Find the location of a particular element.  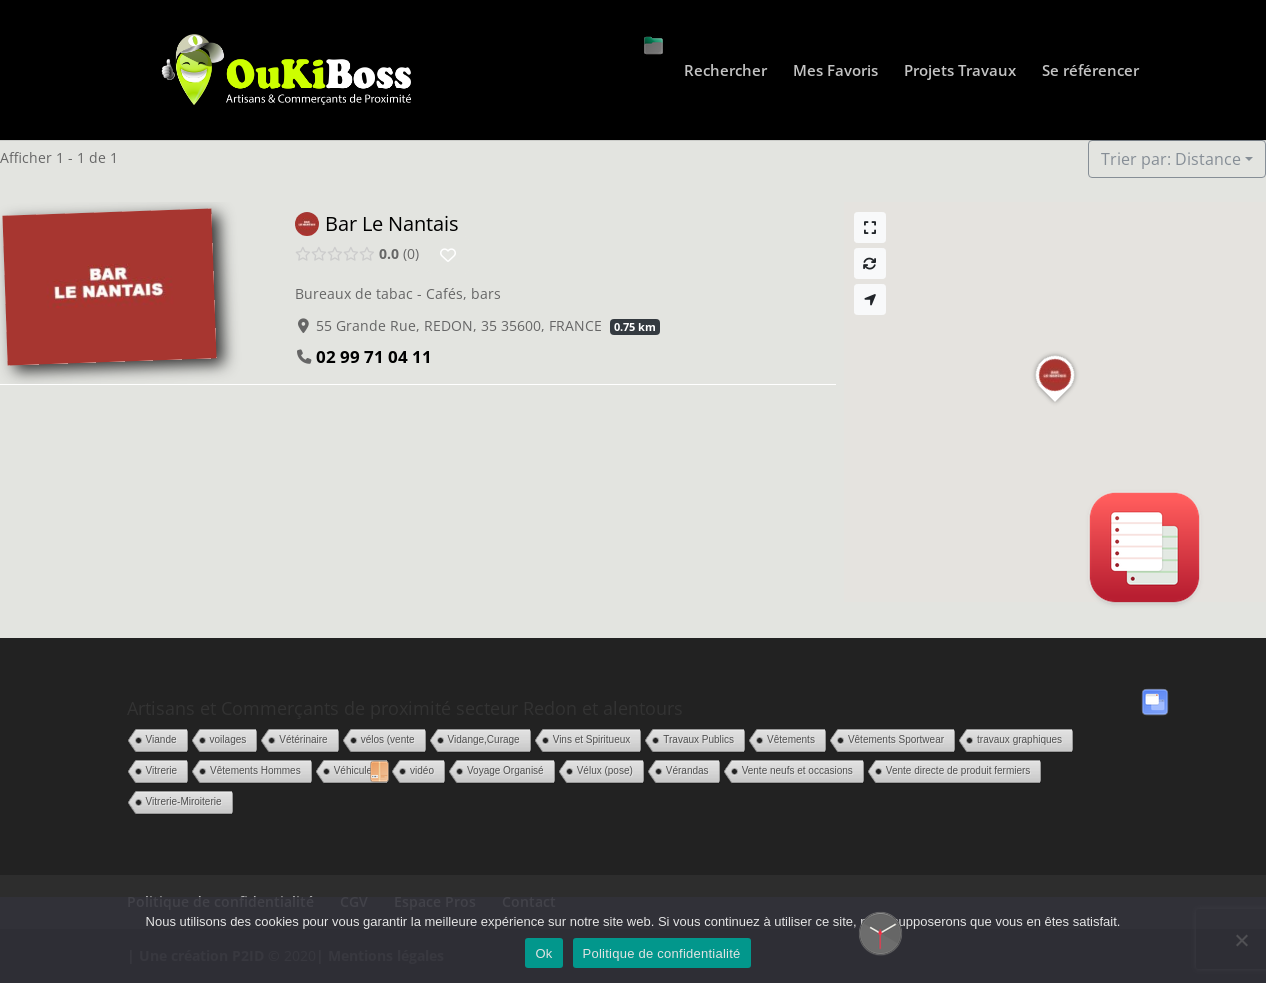

manage startup applications and session settings is located at coordinates (1155, 702).